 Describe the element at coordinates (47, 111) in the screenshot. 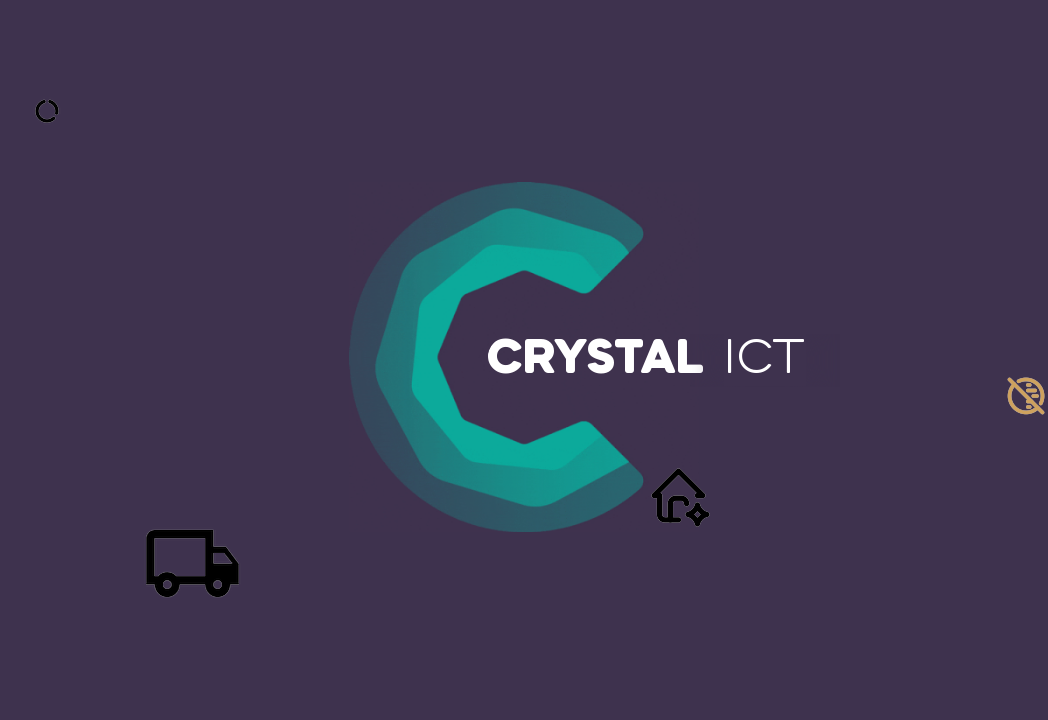

I see `view data usage statistics` at that location.